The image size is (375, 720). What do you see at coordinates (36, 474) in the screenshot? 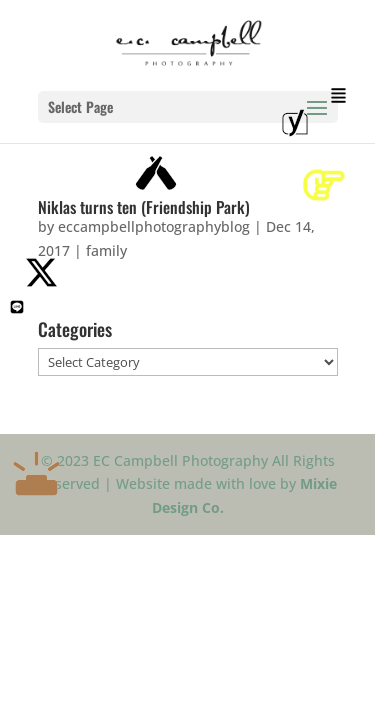
I see `indicates active land mine or explosive hazard` at bounding box center [36, 474].